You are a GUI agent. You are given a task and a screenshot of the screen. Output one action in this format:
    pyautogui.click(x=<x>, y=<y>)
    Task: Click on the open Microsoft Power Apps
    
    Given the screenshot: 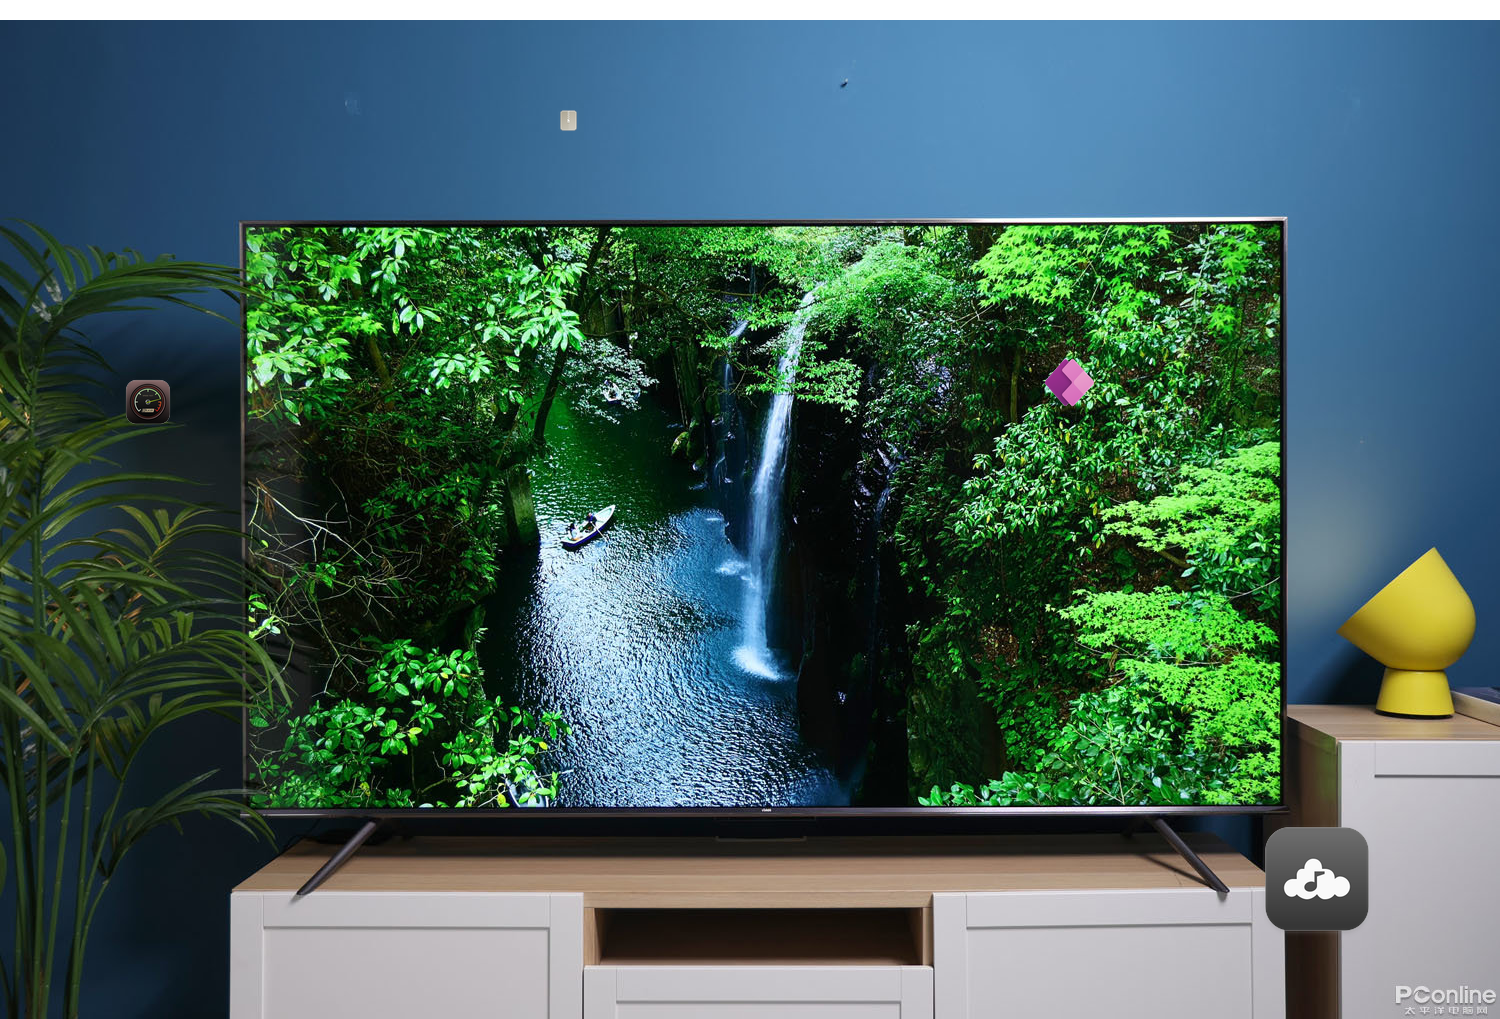 What is the action you would take?
    pyautogui.click(x=1069, y=382)
    